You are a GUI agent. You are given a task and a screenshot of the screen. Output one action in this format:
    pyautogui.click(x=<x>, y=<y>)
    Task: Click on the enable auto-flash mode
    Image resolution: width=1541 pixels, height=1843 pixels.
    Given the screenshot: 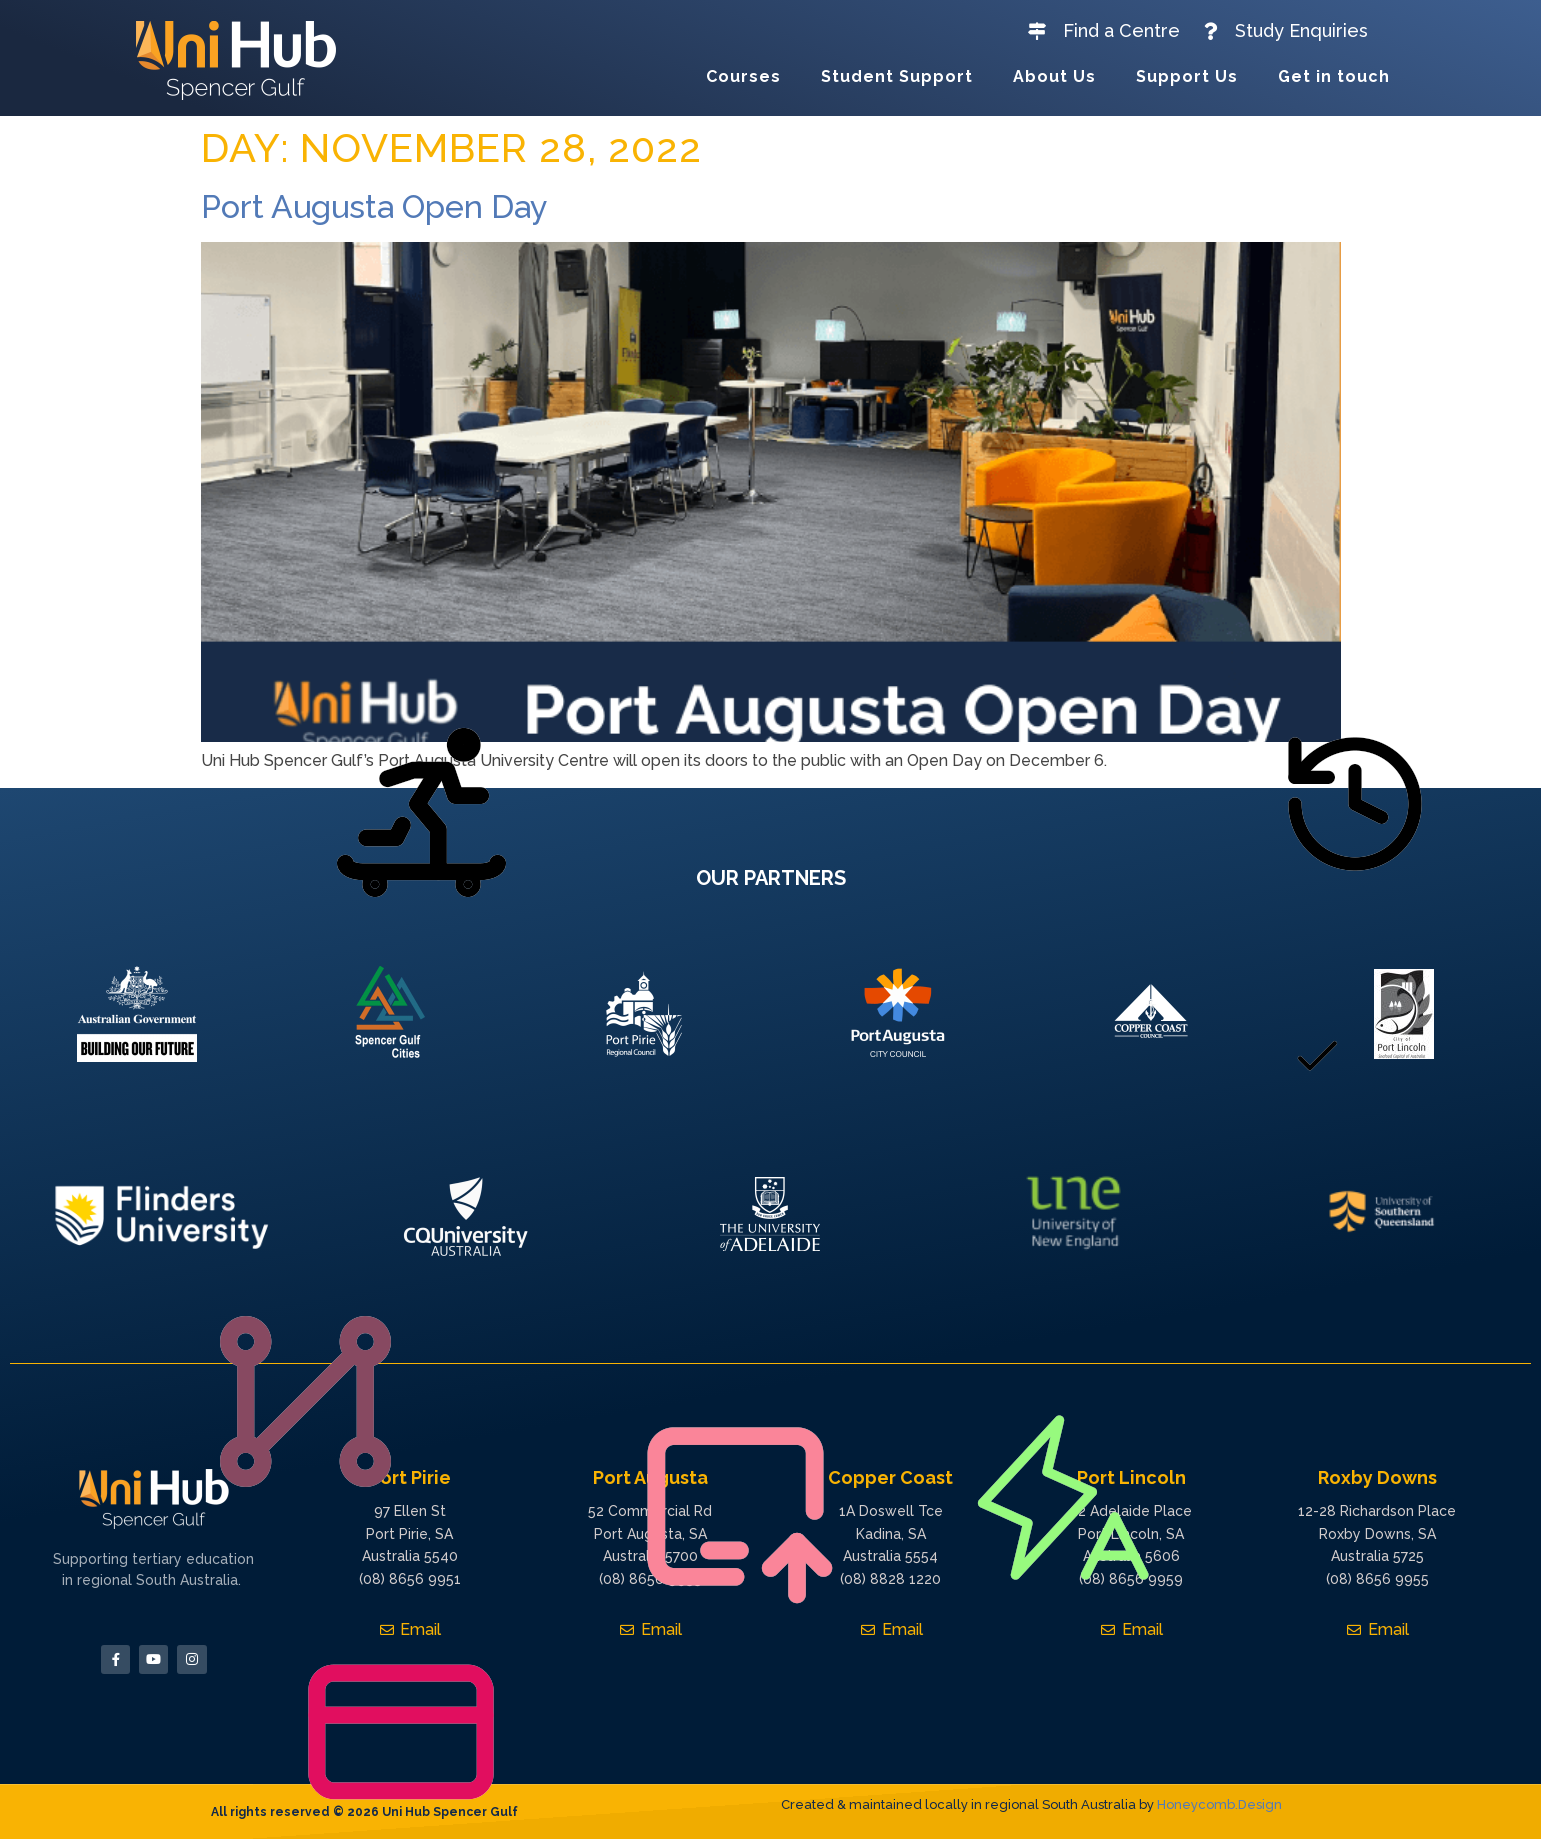 What is the action you would take?
    pyautogui.click(x=1060, y=1504)
    